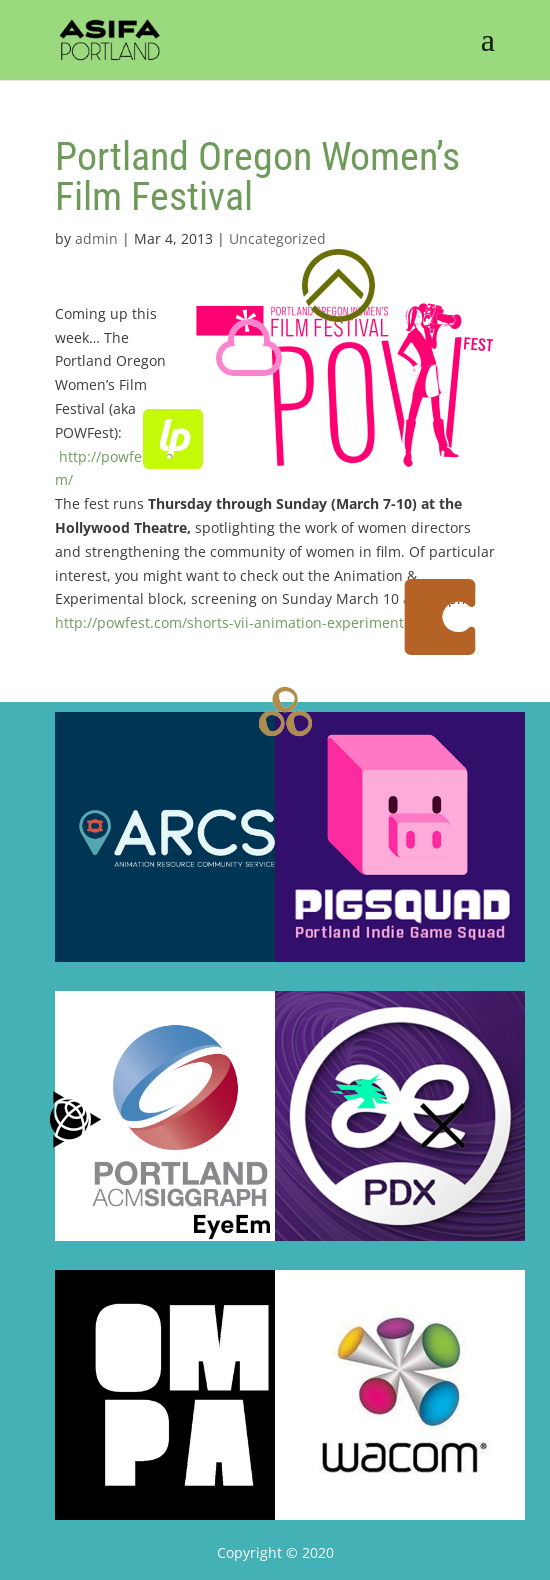 Image resolution: width=550 pixels, height=1580 pixels. Describe the element at coordinates (338, 285) in the screenshot. I see `open the openHAB smart home dashboard` at that location.